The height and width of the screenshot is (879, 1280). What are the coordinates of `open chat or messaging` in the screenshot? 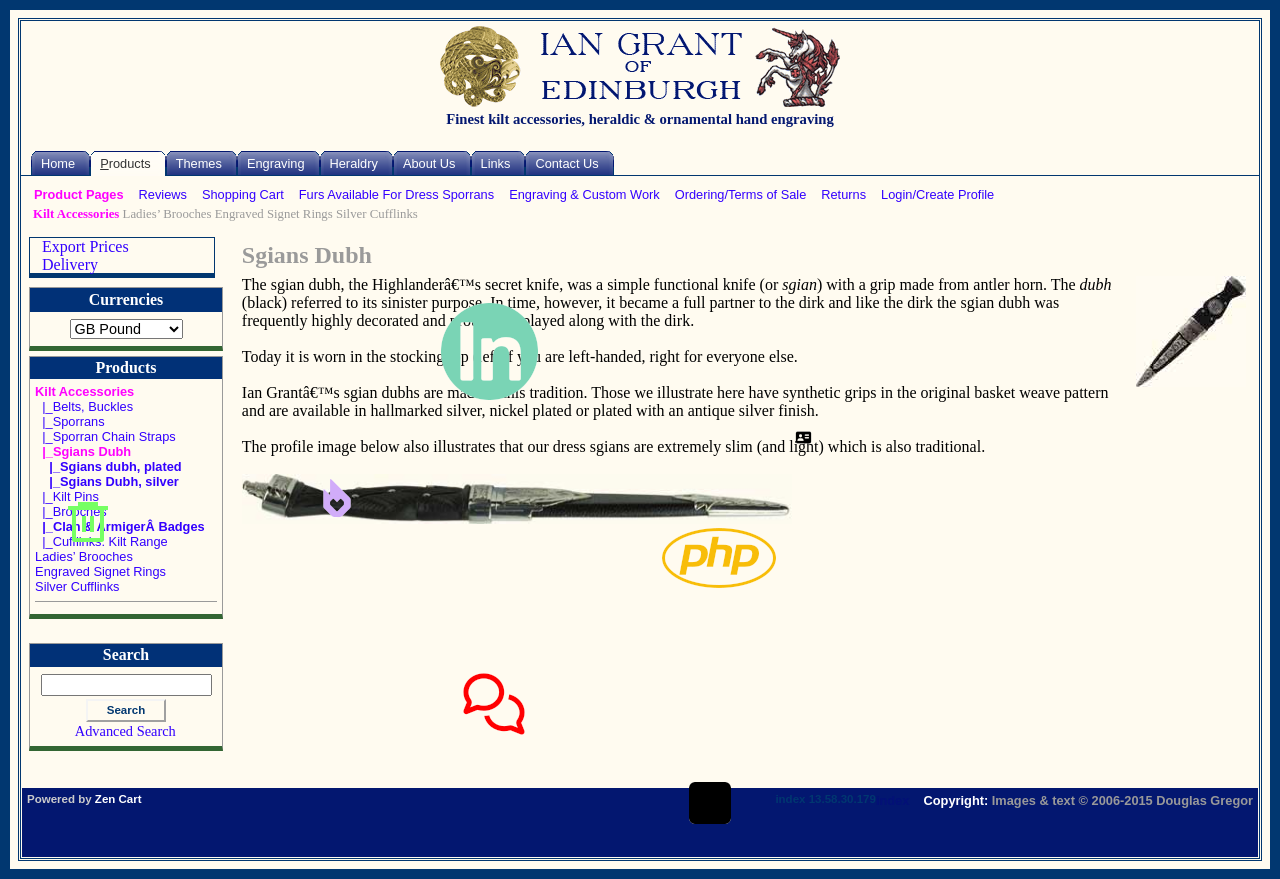 It's located at (494, 704).